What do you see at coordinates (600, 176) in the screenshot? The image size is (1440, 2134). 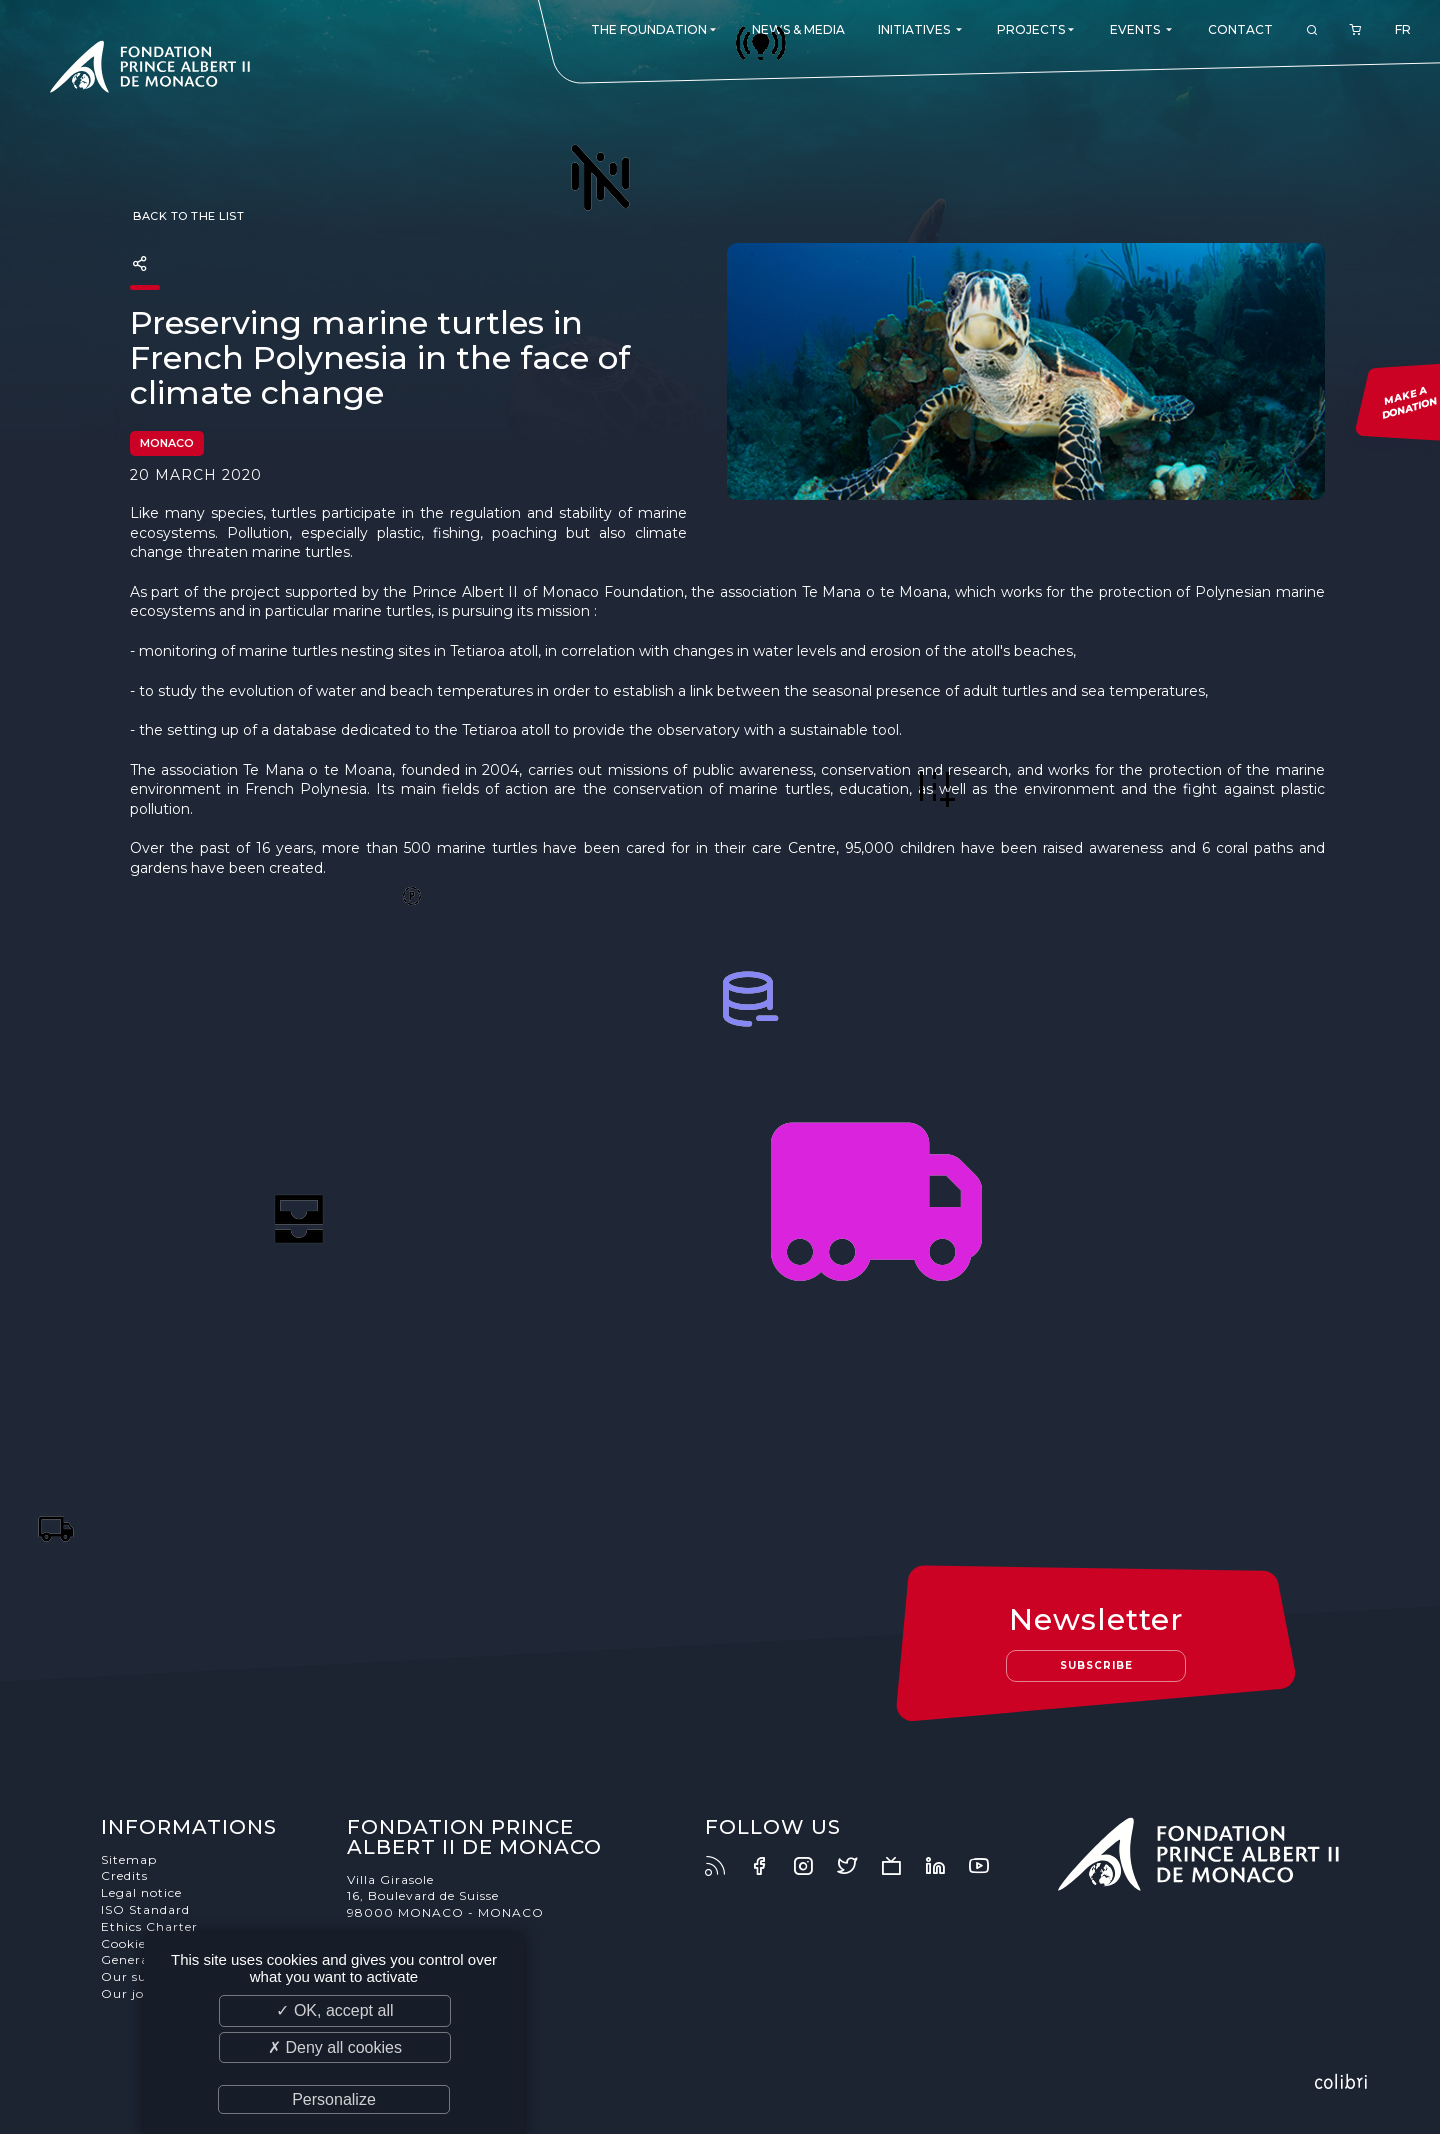 I see `mute or disable audio input` at bounding box center [600, 176].